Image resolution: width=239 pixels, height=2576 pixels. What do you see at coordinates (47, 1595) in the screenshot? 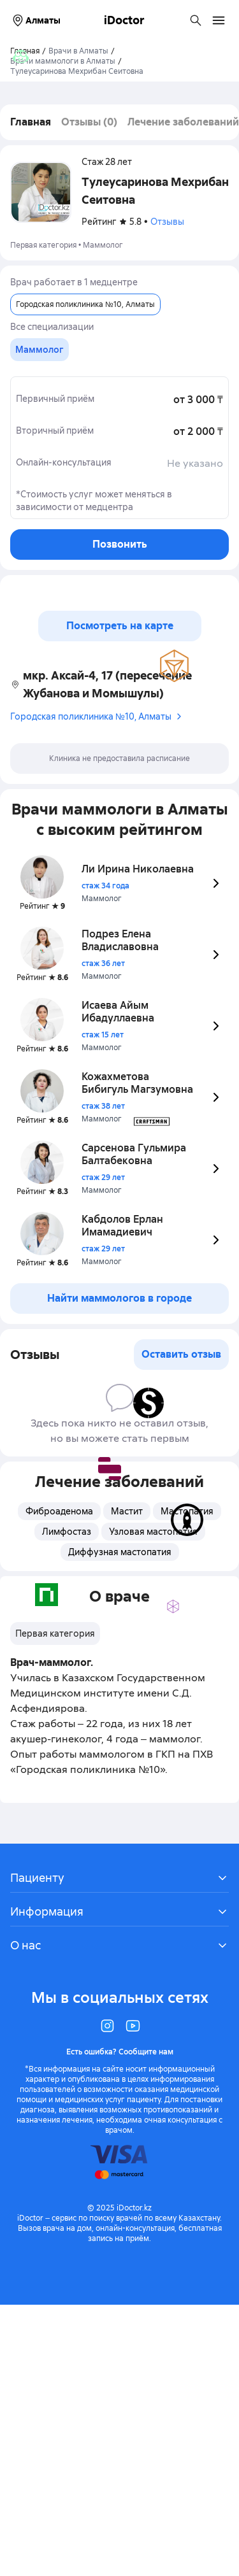
I see `visit NameMC website` at bounding box center [47, 1595].